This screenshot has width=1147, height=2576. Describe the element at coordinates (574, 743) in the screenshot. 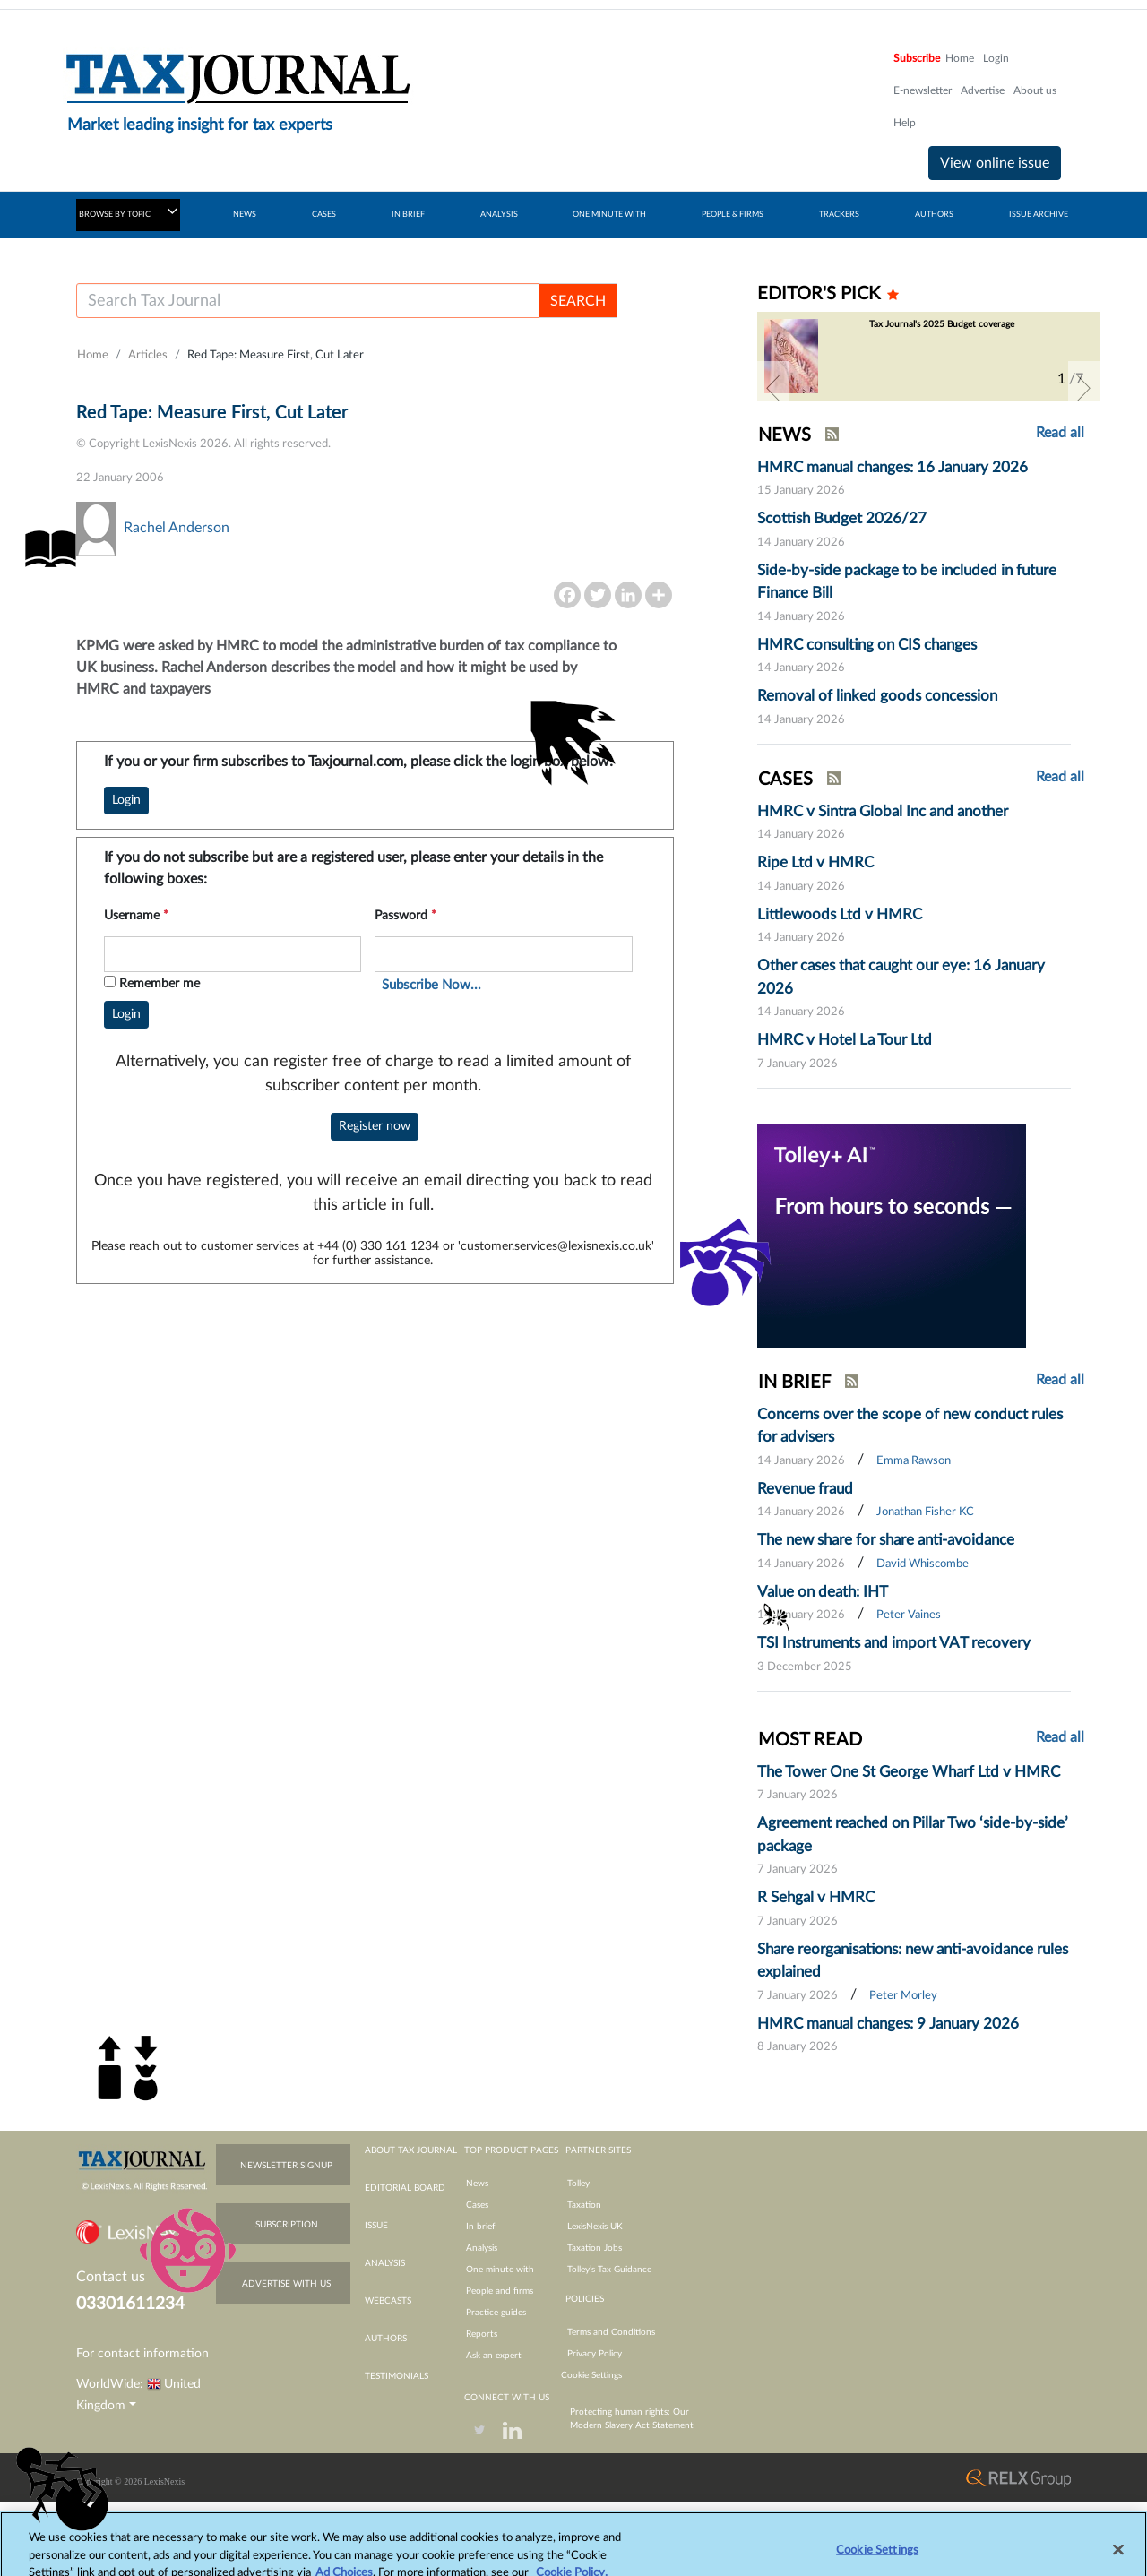

I see `access pet or animal-related features` at that location.